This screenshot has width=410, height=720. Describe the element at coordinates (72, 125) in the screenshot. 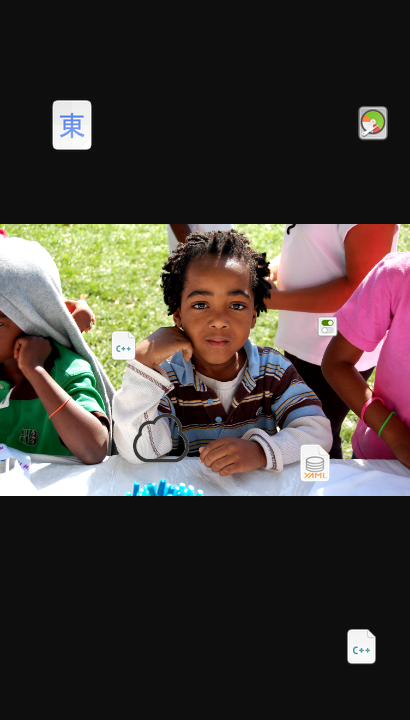

I see `launch the GNOME Mahjongg game` at that location.